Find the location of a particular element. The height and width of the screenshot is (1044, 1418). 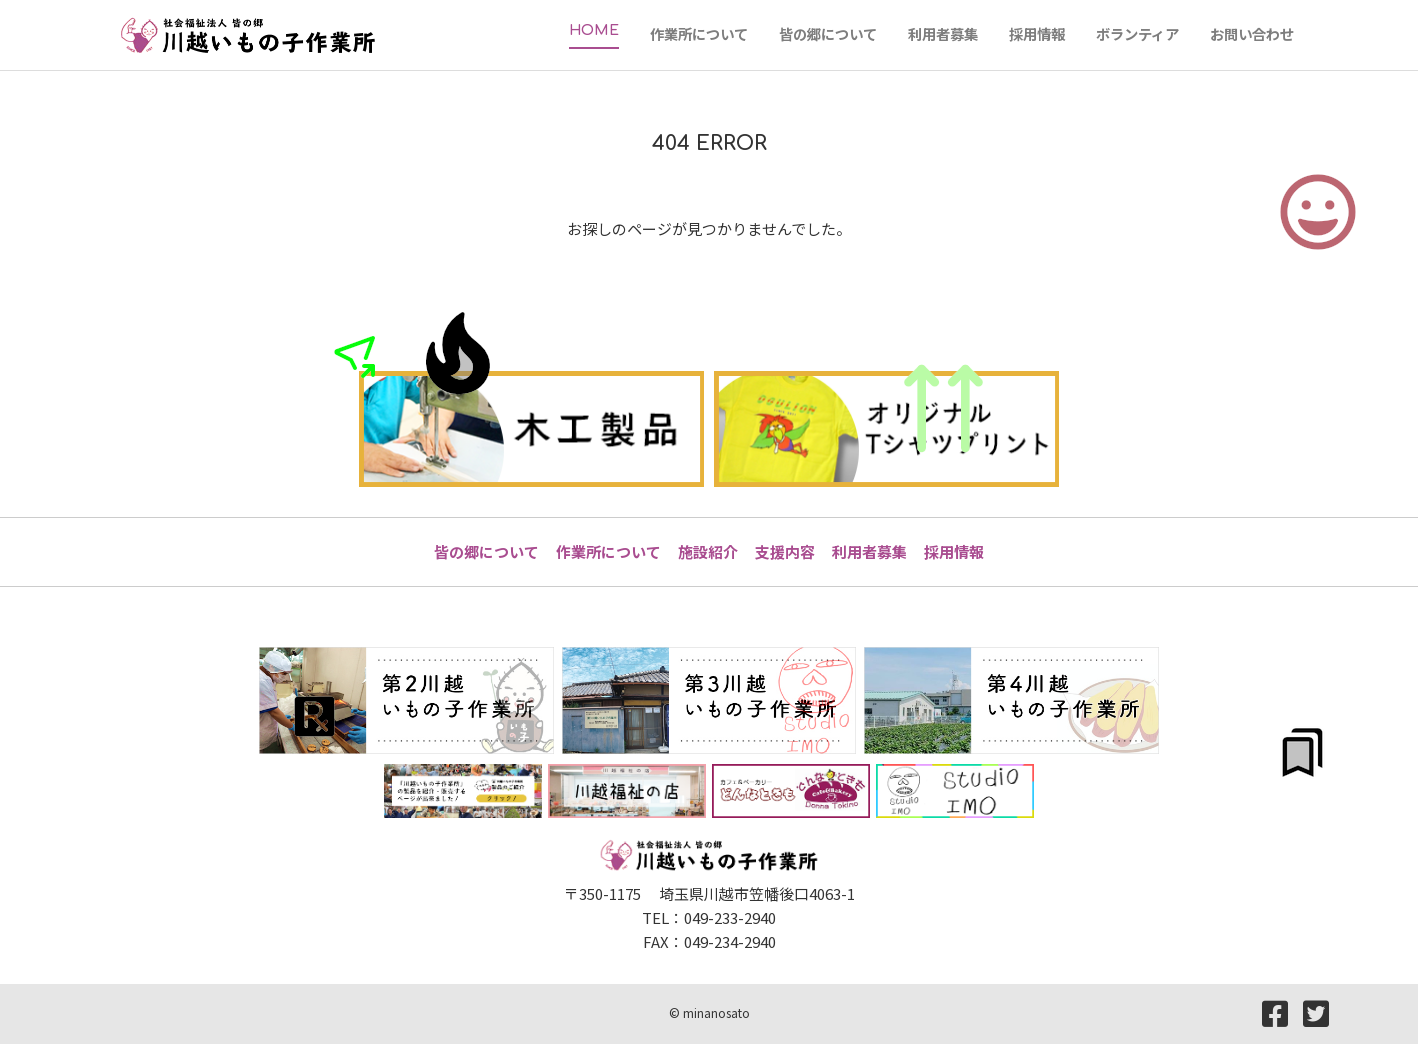

locate nearby fire stations is located at coordinates (458, 354).